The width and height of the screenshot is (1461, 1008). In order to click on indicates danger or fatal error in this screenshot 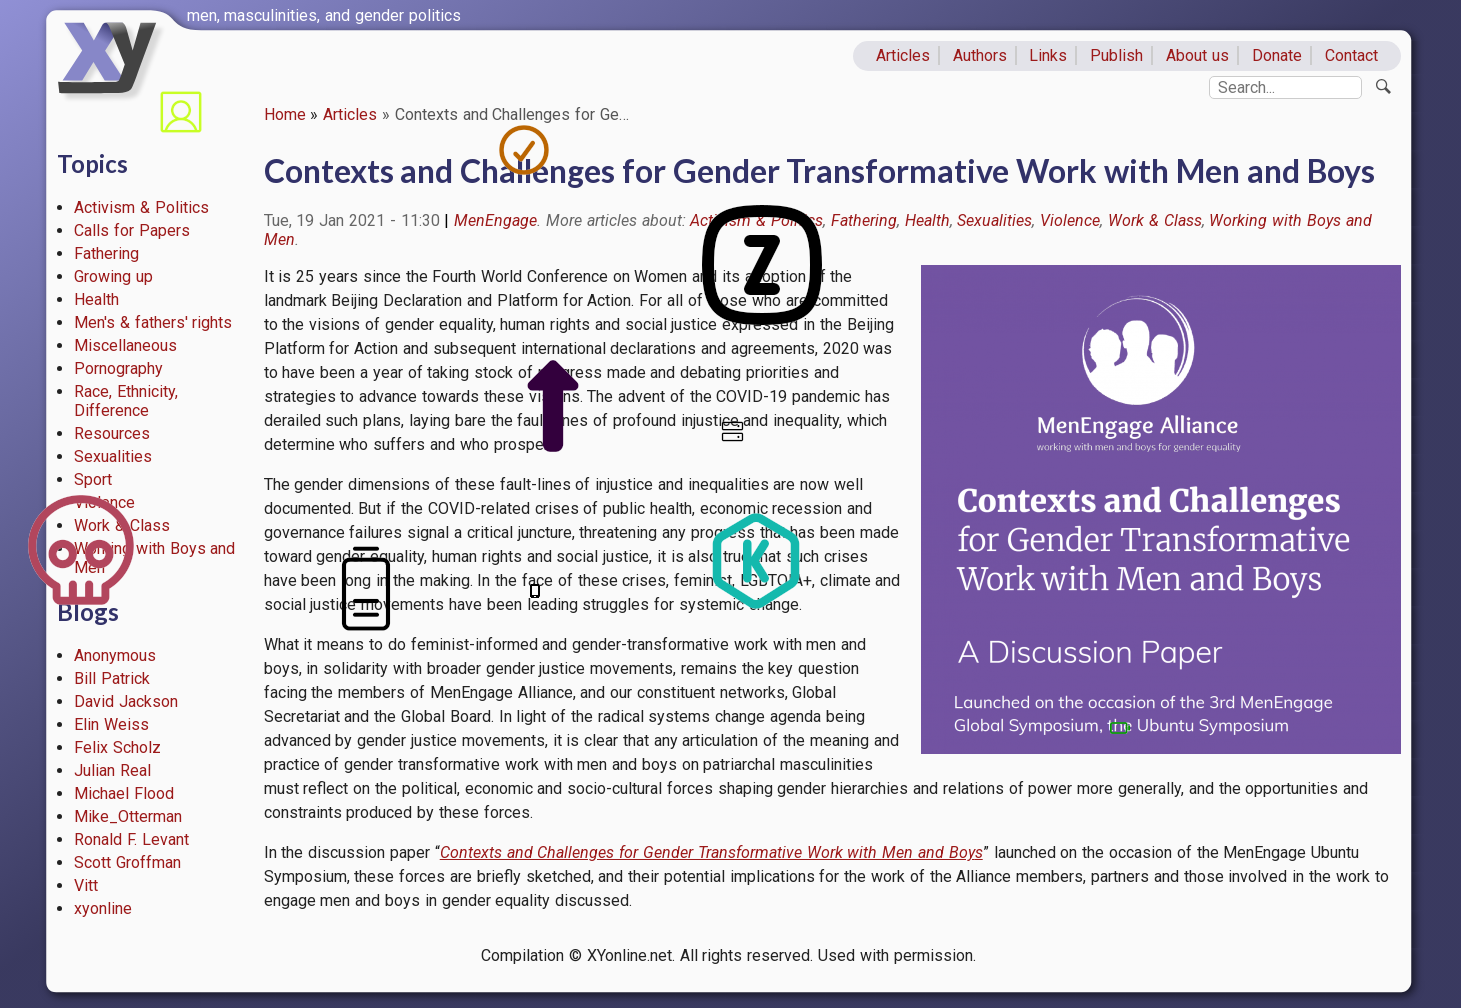, I will do `click(81, 552)`.